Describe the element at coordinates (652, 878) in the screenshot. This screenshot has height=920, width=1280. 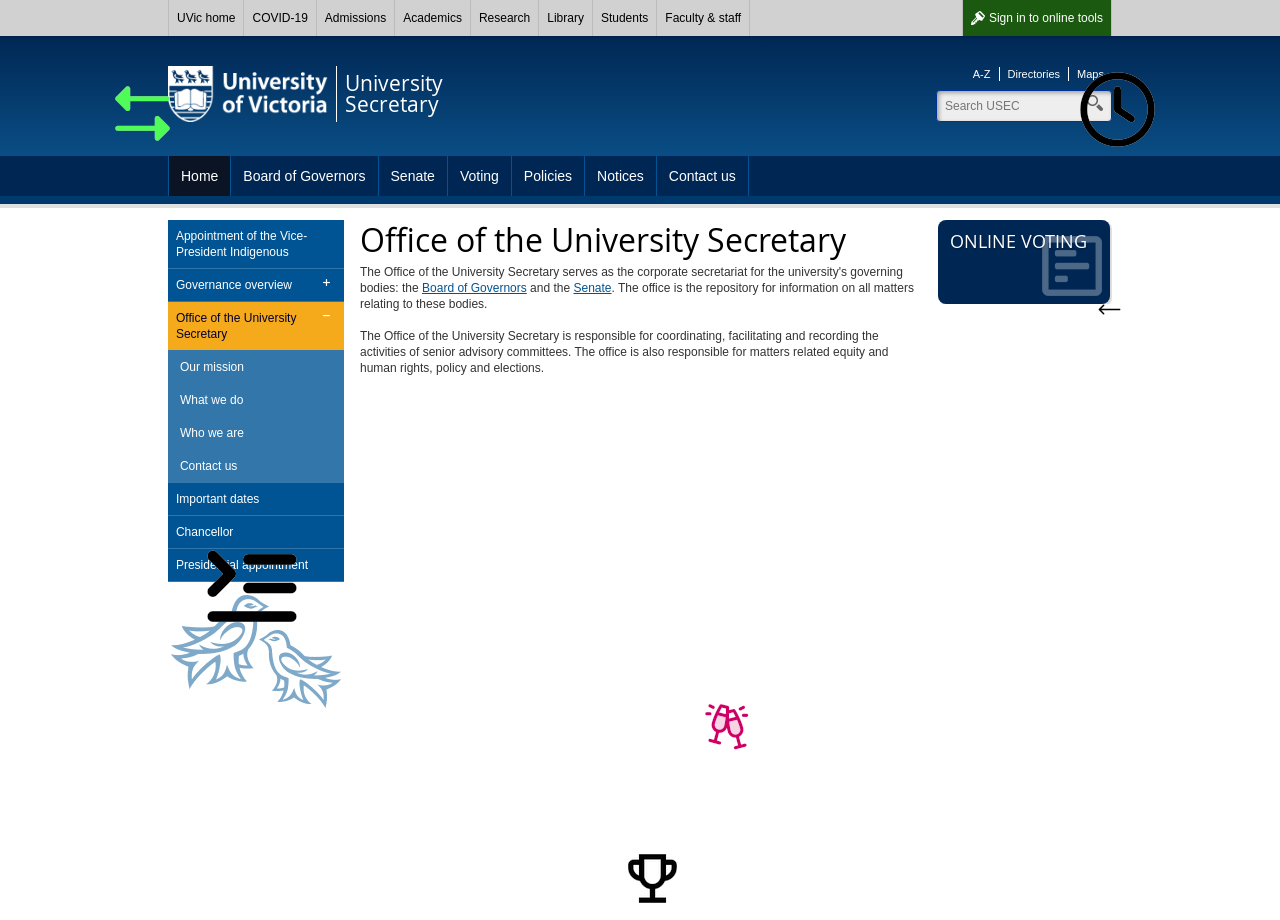
I see `view achievements or awards` at that location.